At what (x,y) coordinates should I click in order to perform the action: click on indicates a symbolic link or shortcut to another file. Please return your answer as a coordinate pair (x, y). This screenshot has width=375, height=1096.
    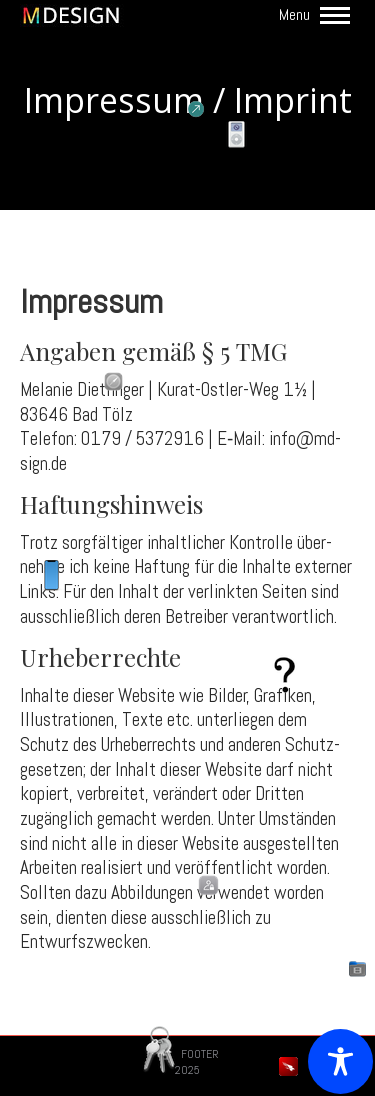
    Looking at the image, I should click on (196, 109).